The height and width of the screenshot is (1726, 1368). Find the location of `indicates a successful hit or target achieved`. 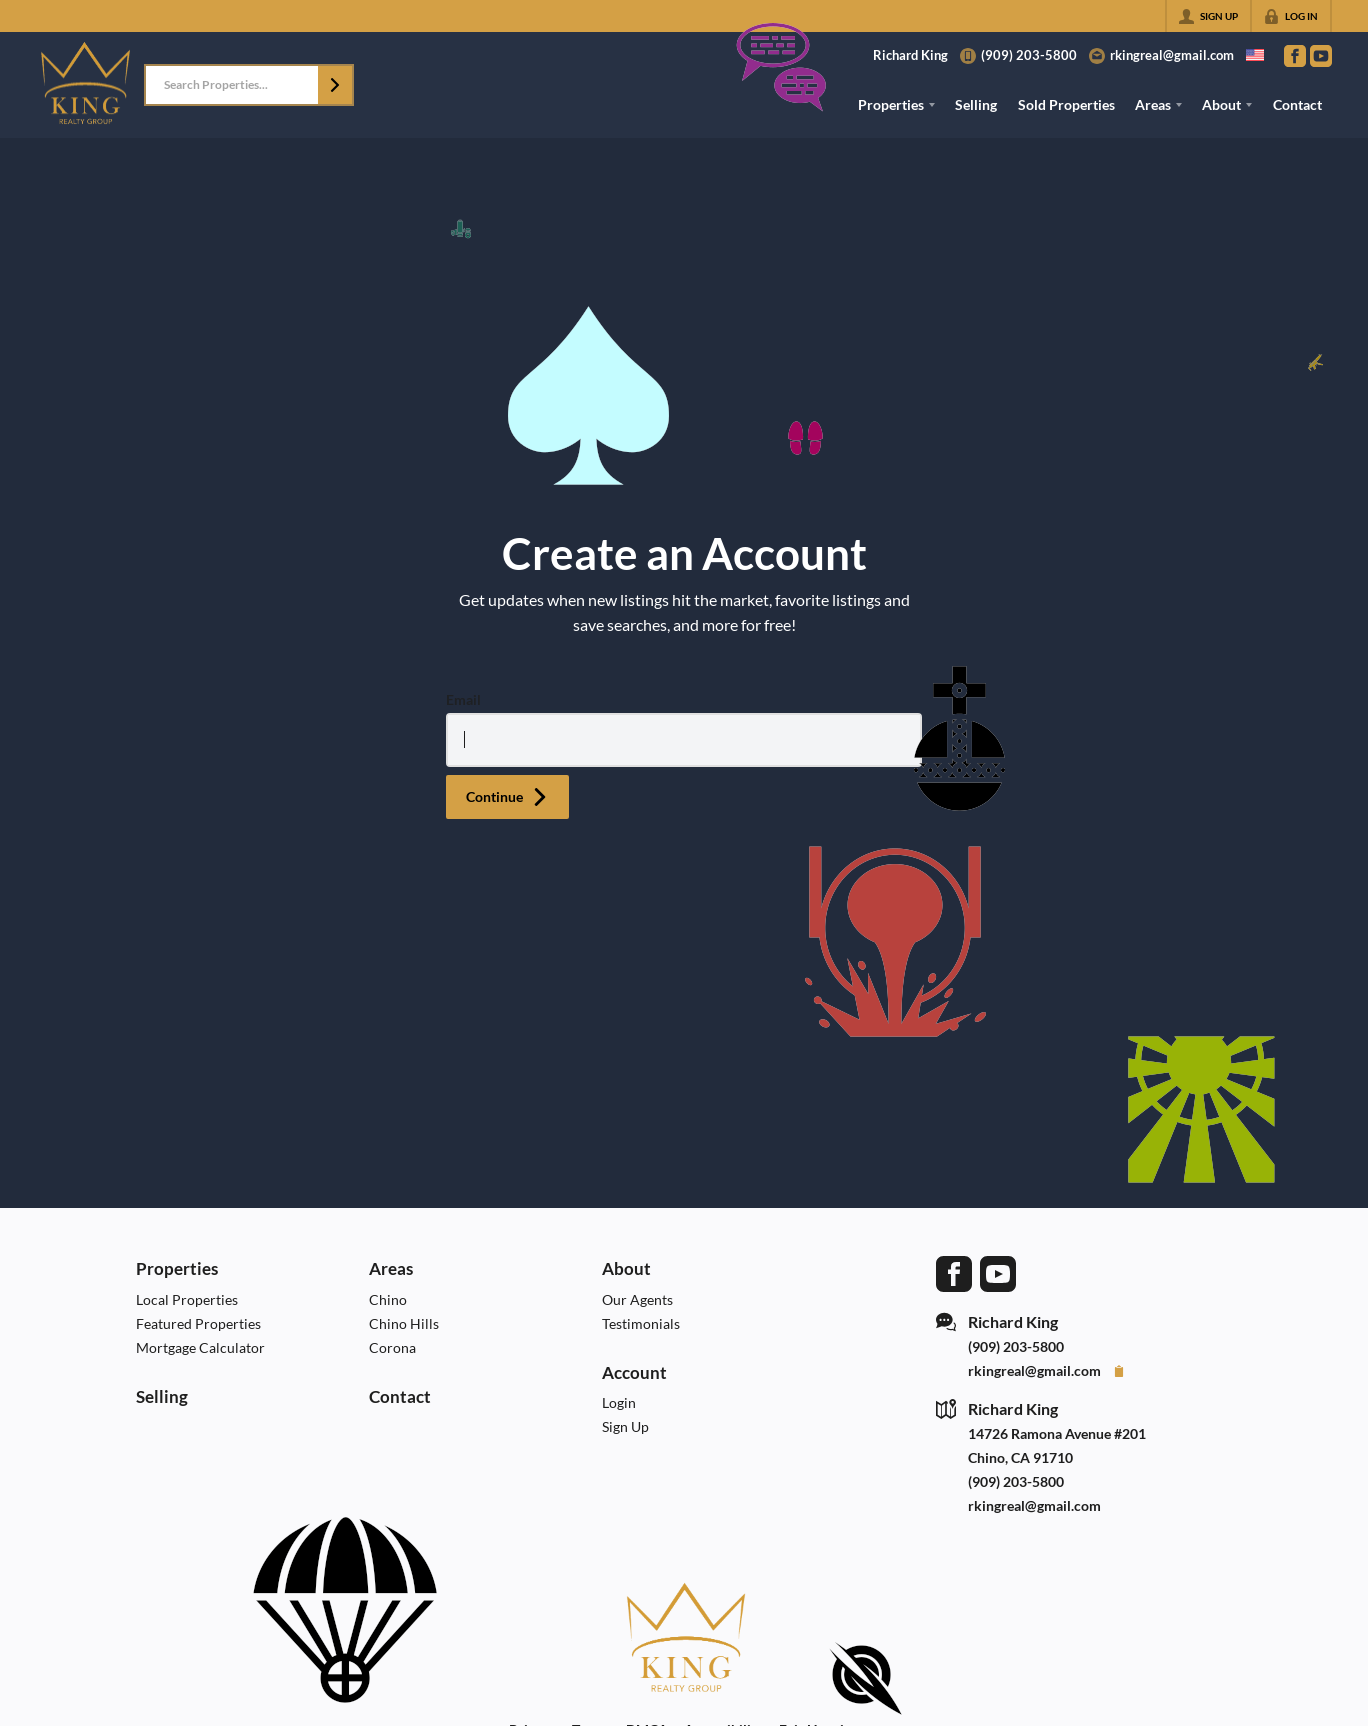

indicates a successful hit or target achieved is located at coordinates (865, 1678).